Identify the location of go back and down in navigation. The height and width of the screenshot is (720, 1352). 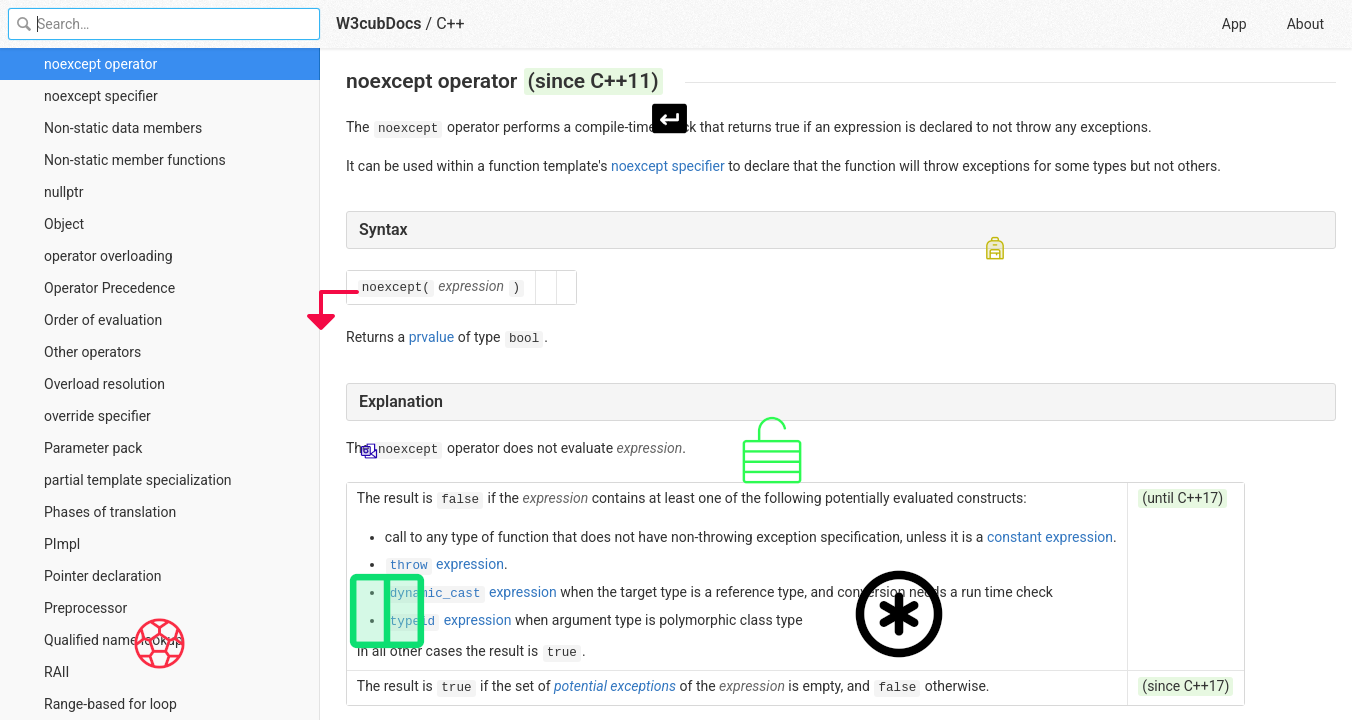
(331, 306).